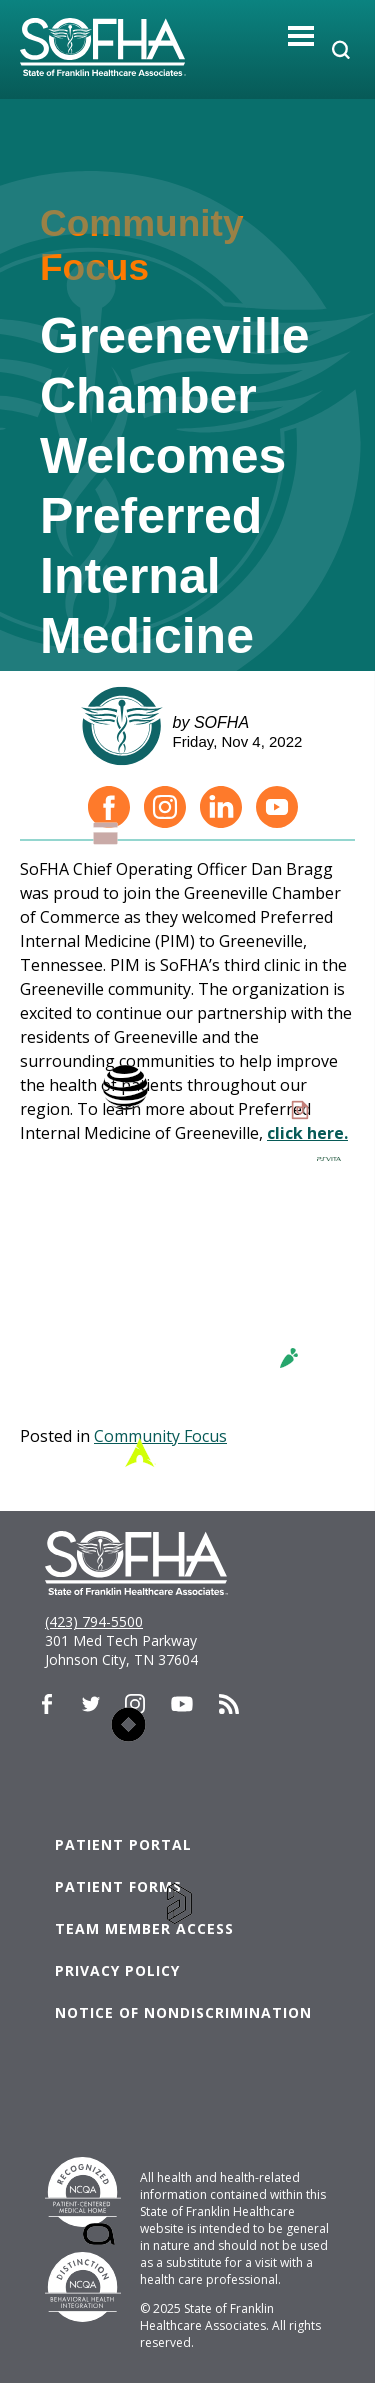 Image resolution: width=375 pixels, height=2383 pixels. Describe the element at coordinates (105, 833) in the screenshot. I see `access payment methods` at that location.